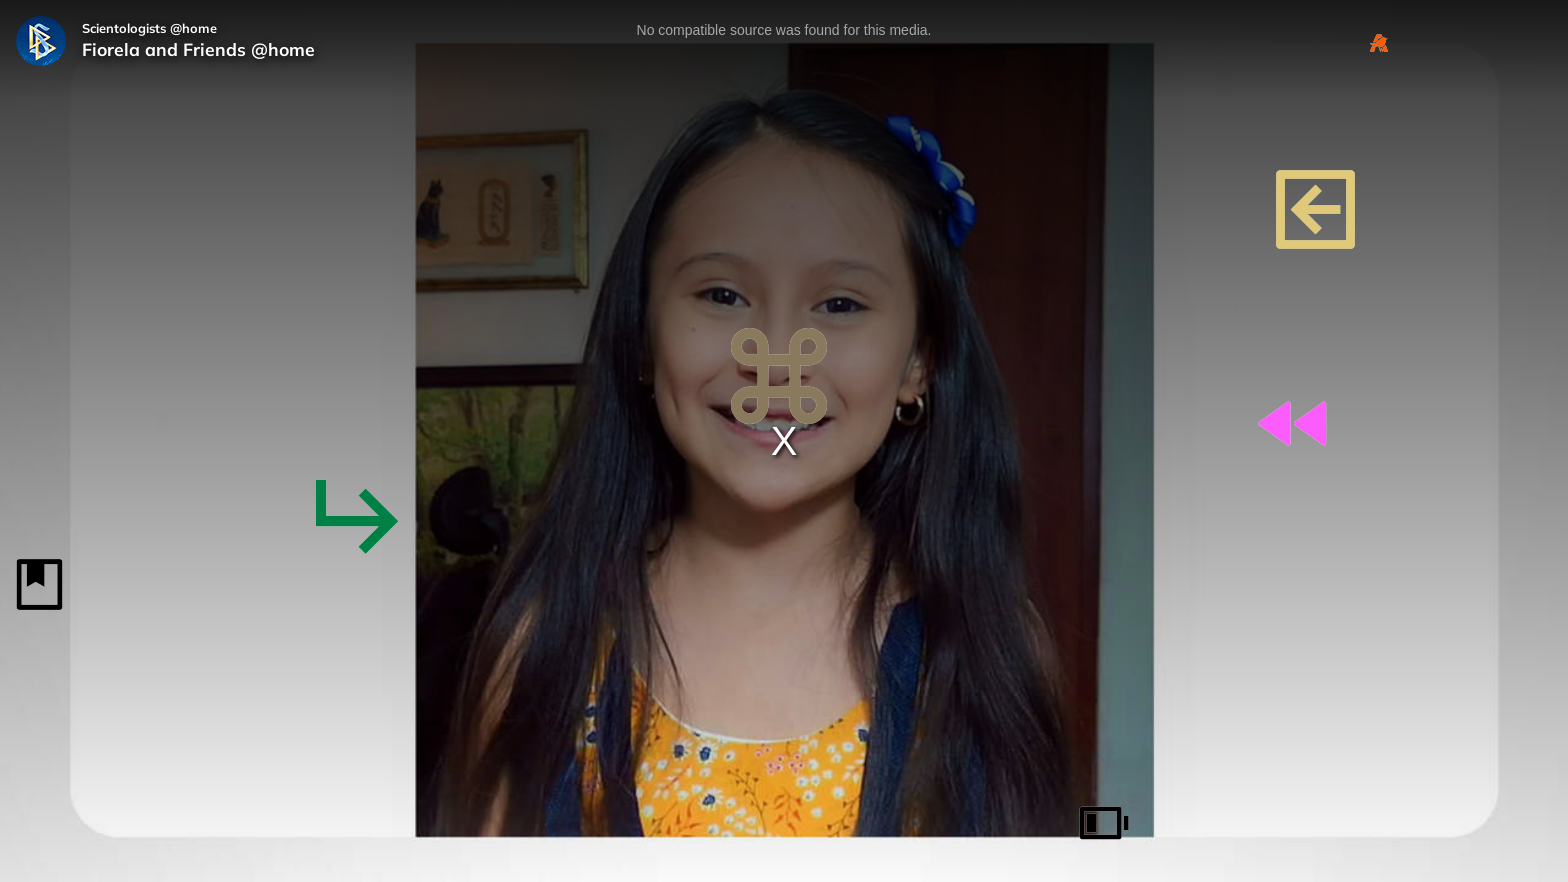 This screenshot has width=1568, height=882. What do you see at coordinates (352, 516) in the screenshot?
I see `reply to a message or comment` at bounding box center [352, 516].